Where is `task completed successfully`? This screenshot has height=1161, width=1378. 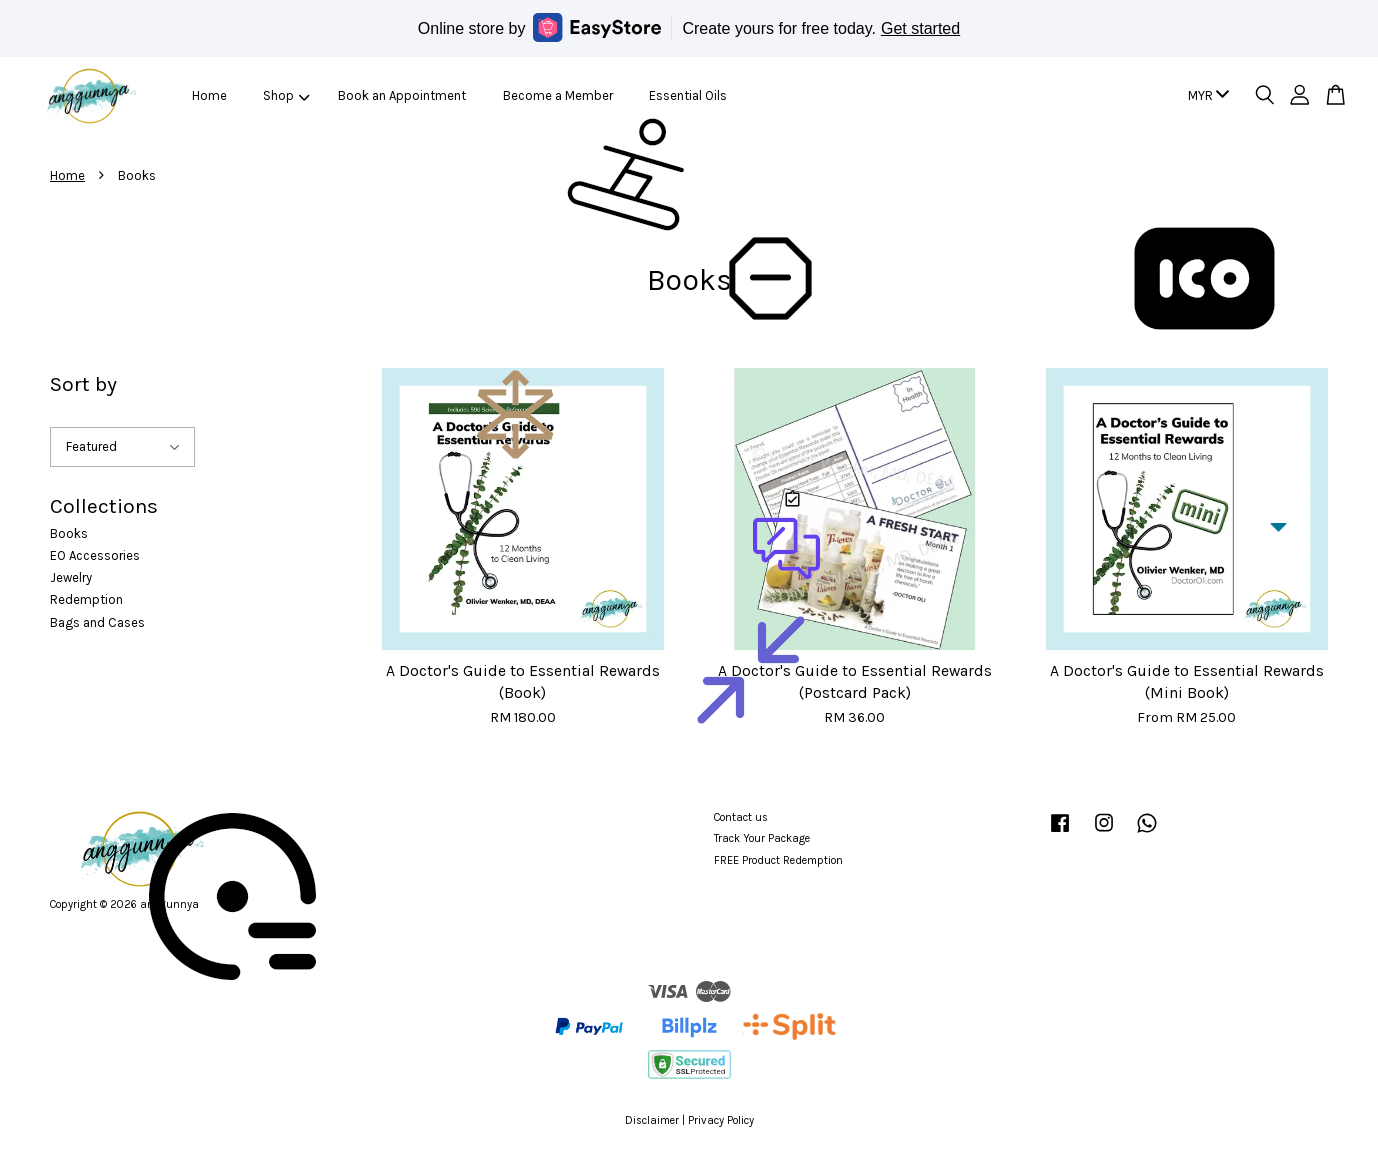 task completed successfully is located at coordinates (792, 499).